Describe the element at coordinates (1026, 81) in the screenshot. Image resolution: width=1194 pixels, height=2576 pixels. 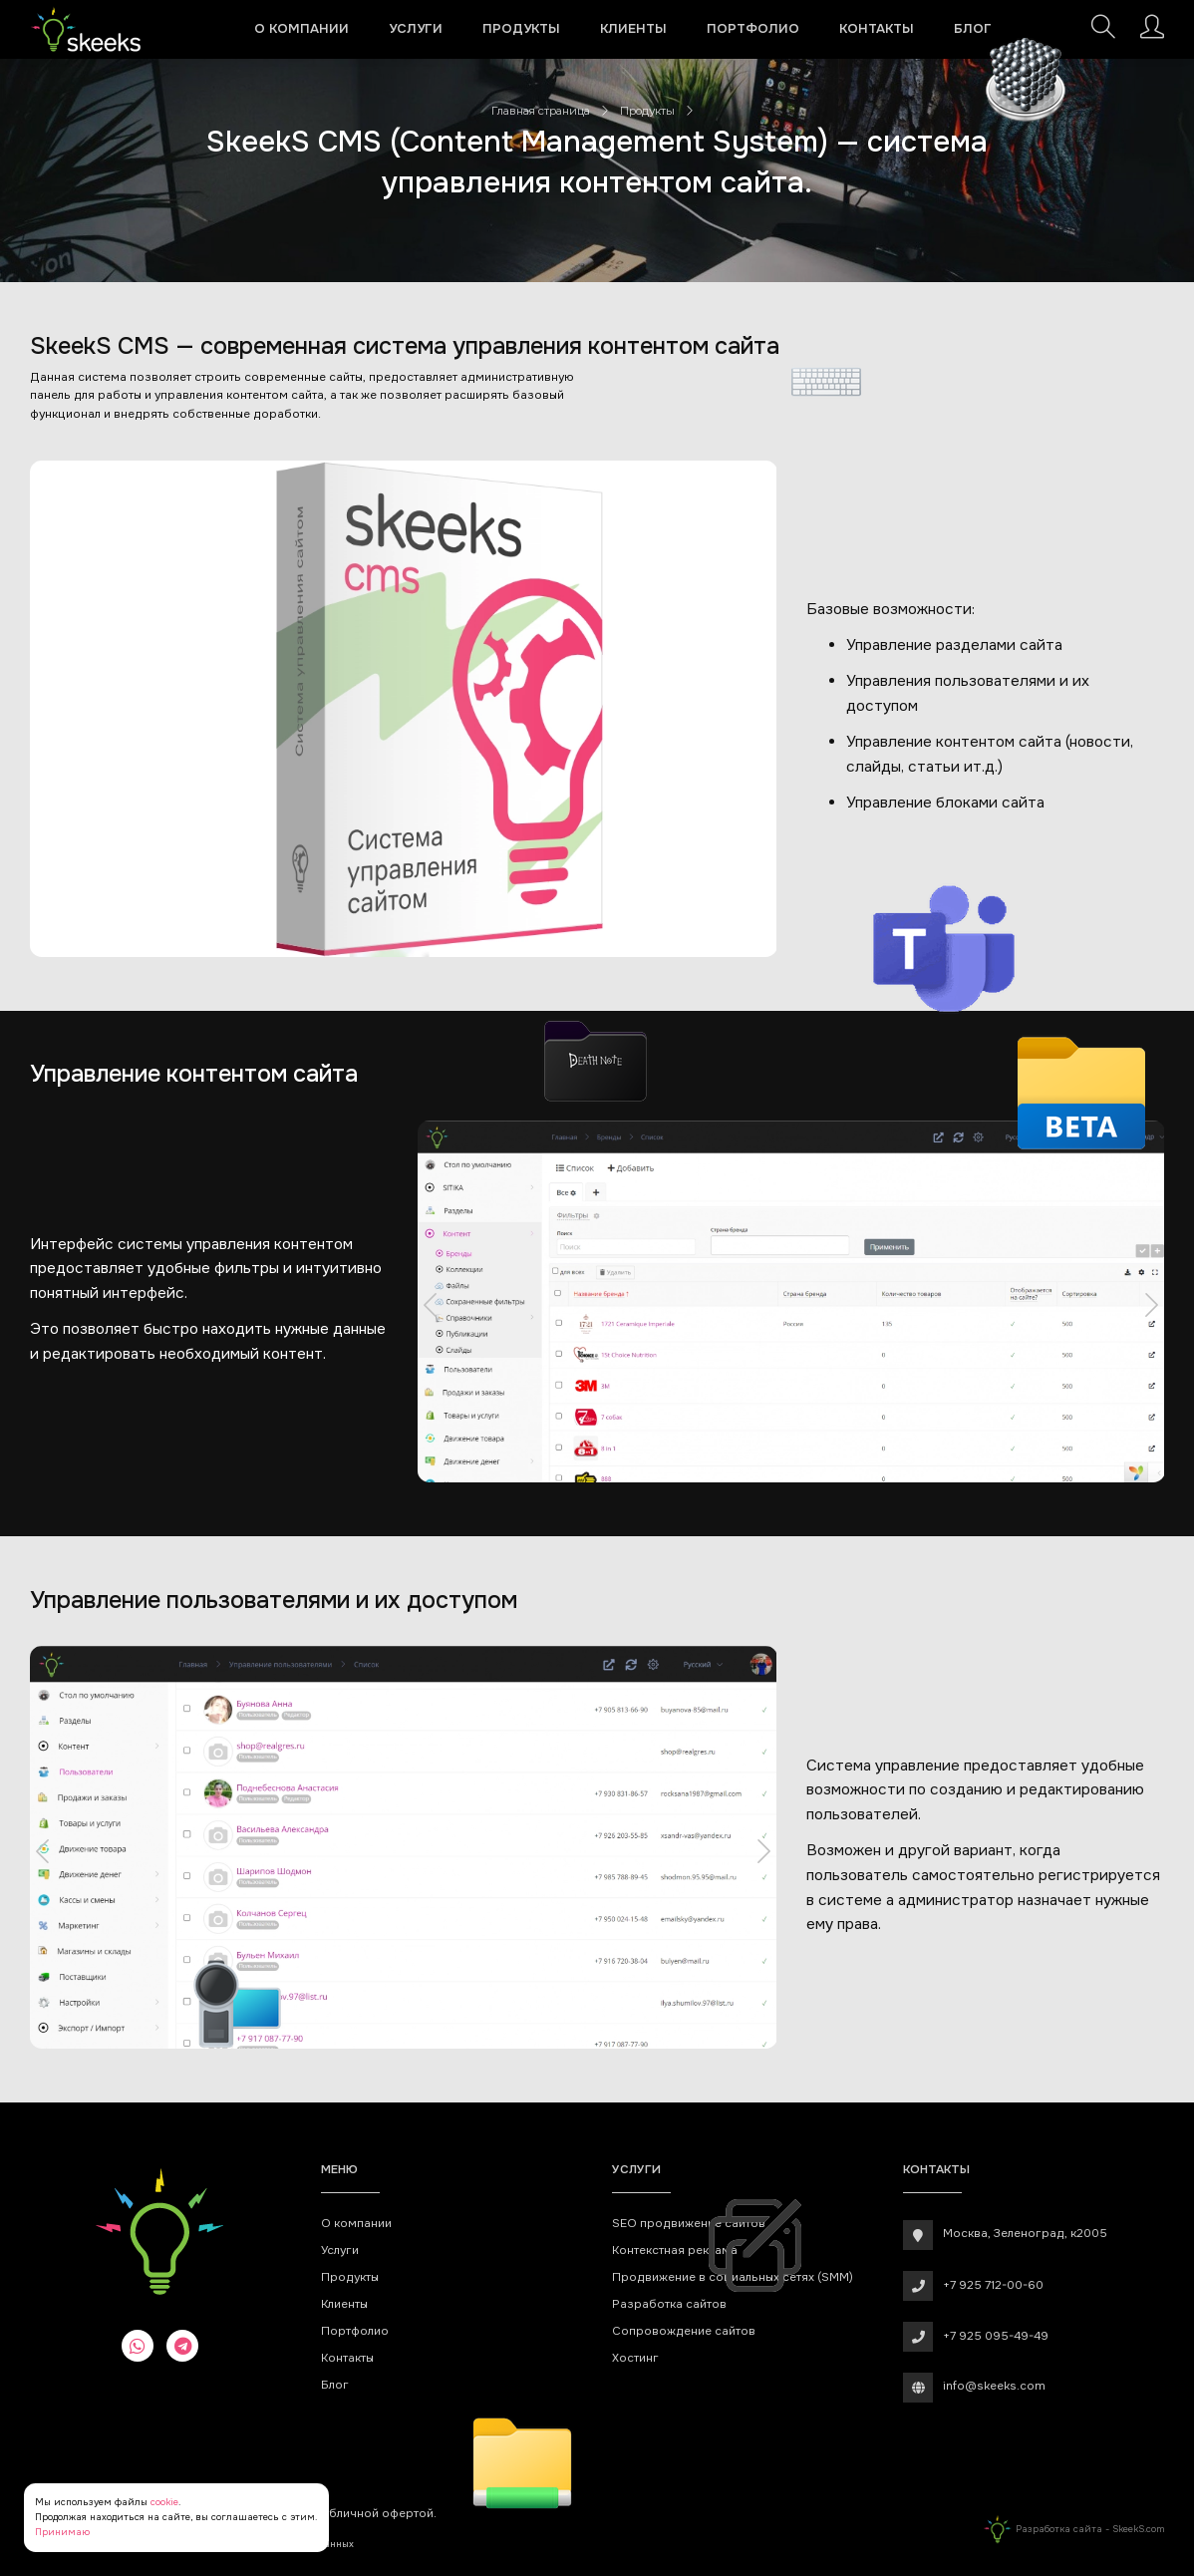
I see `access Xsan storage area network settings` at that location.